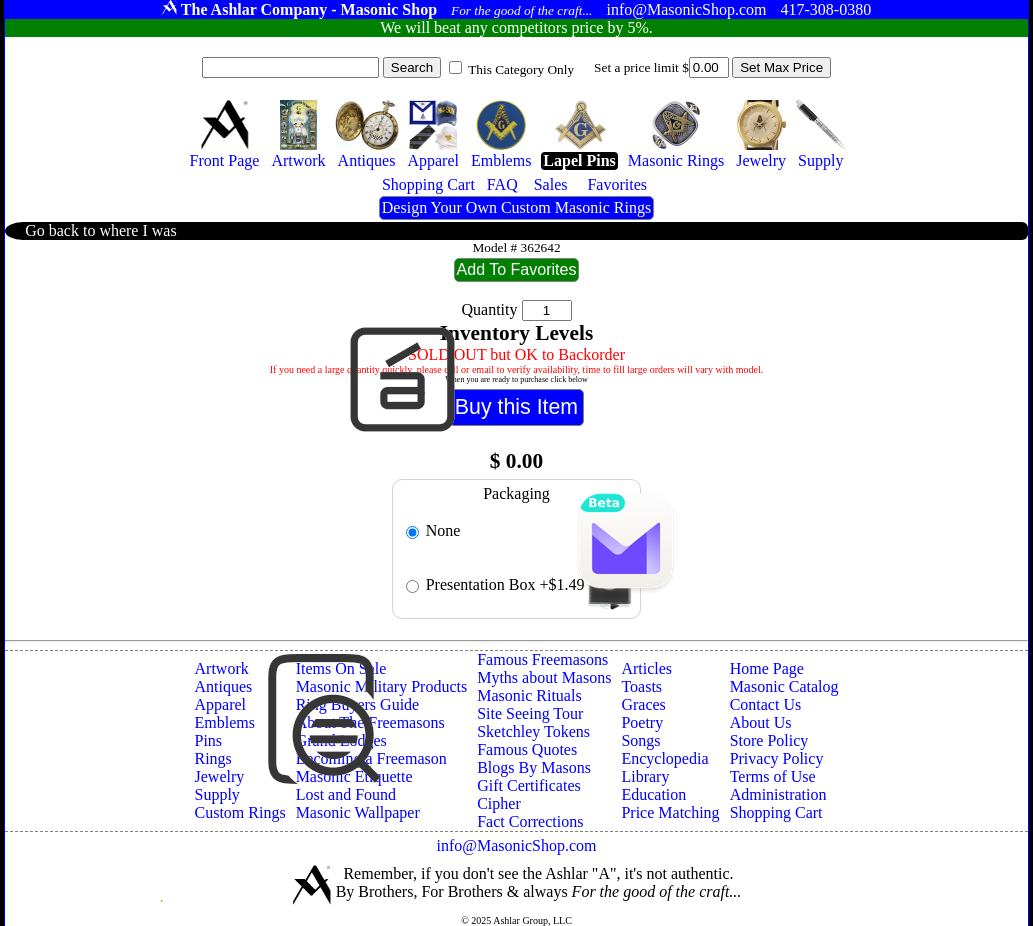  I want to click on open document viewer app, so click(325, 719).